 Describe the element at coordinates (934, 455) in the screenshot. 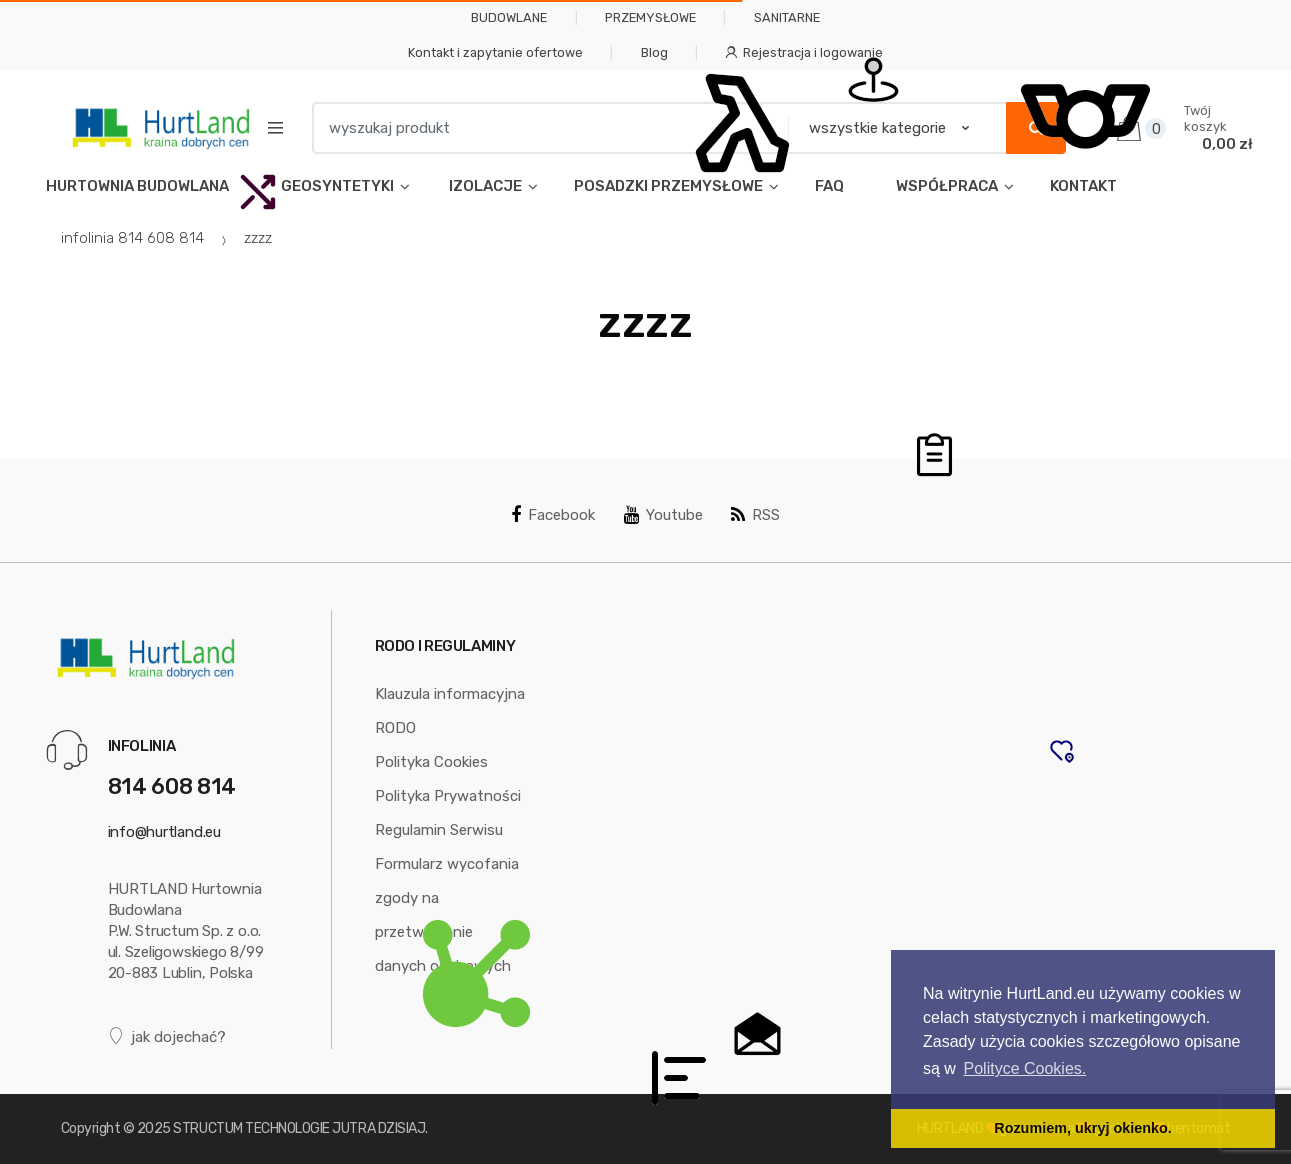

I see `view clipboard contents` at that location.